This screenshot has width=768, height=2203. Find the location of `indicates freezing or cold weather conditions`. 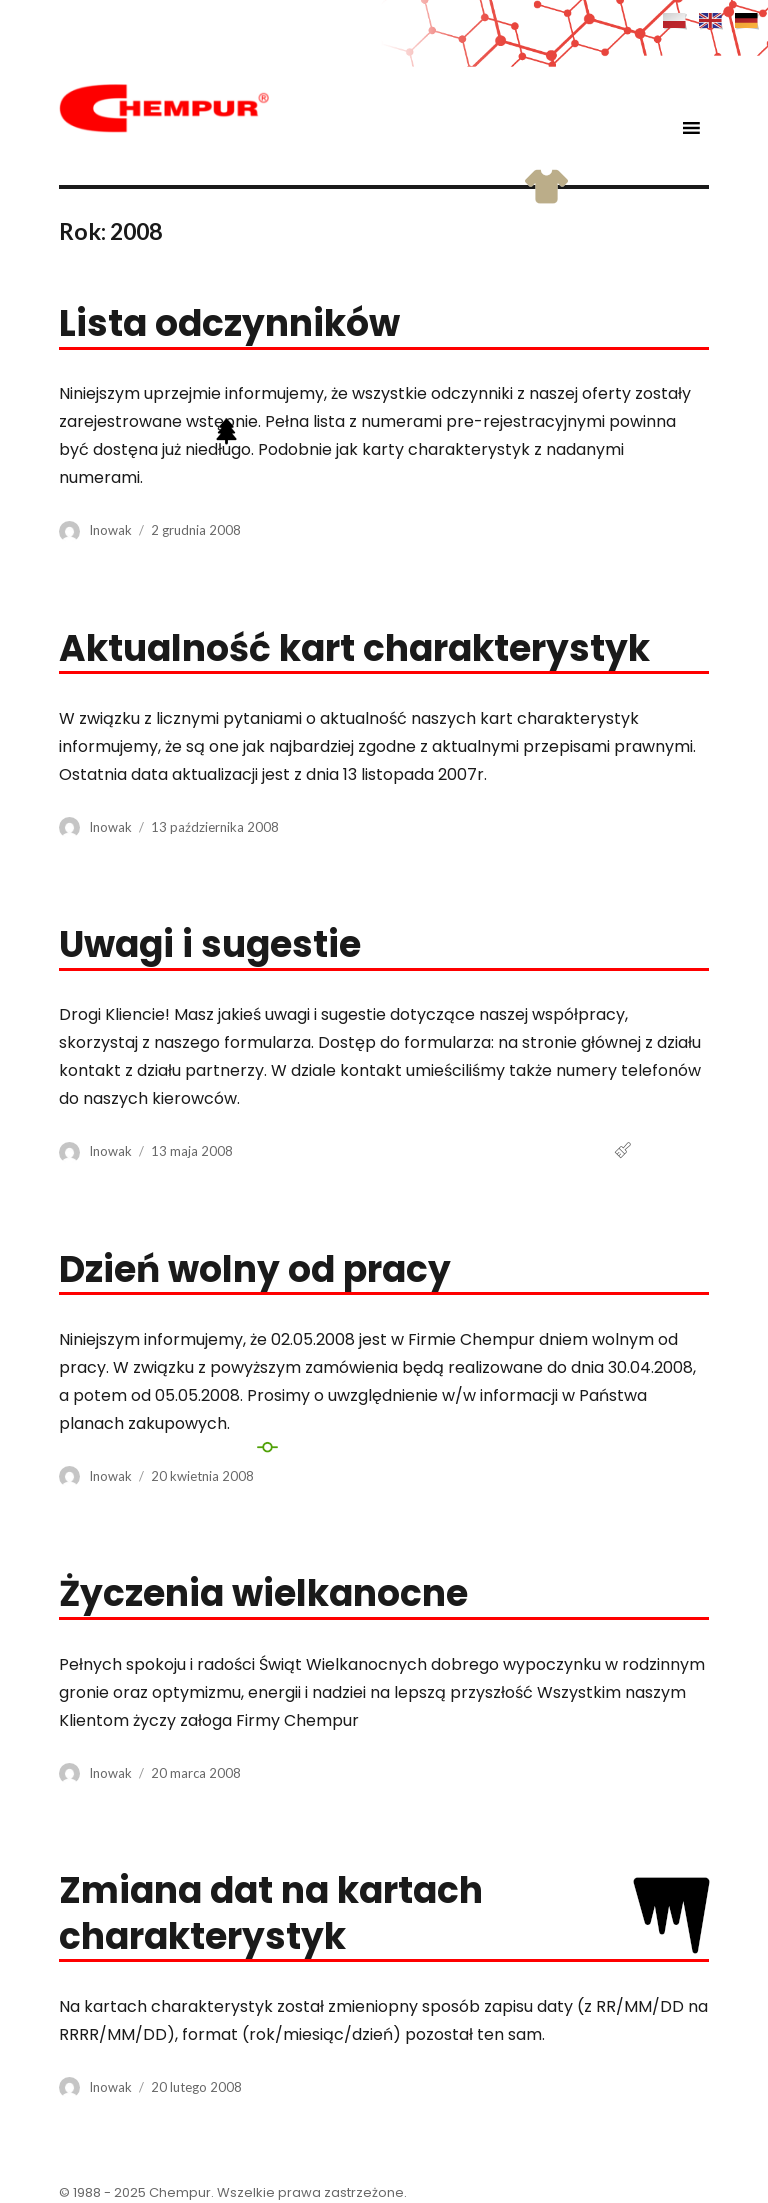

indicates freezing or cold weather conditions is located at coordinates (671, 1915).